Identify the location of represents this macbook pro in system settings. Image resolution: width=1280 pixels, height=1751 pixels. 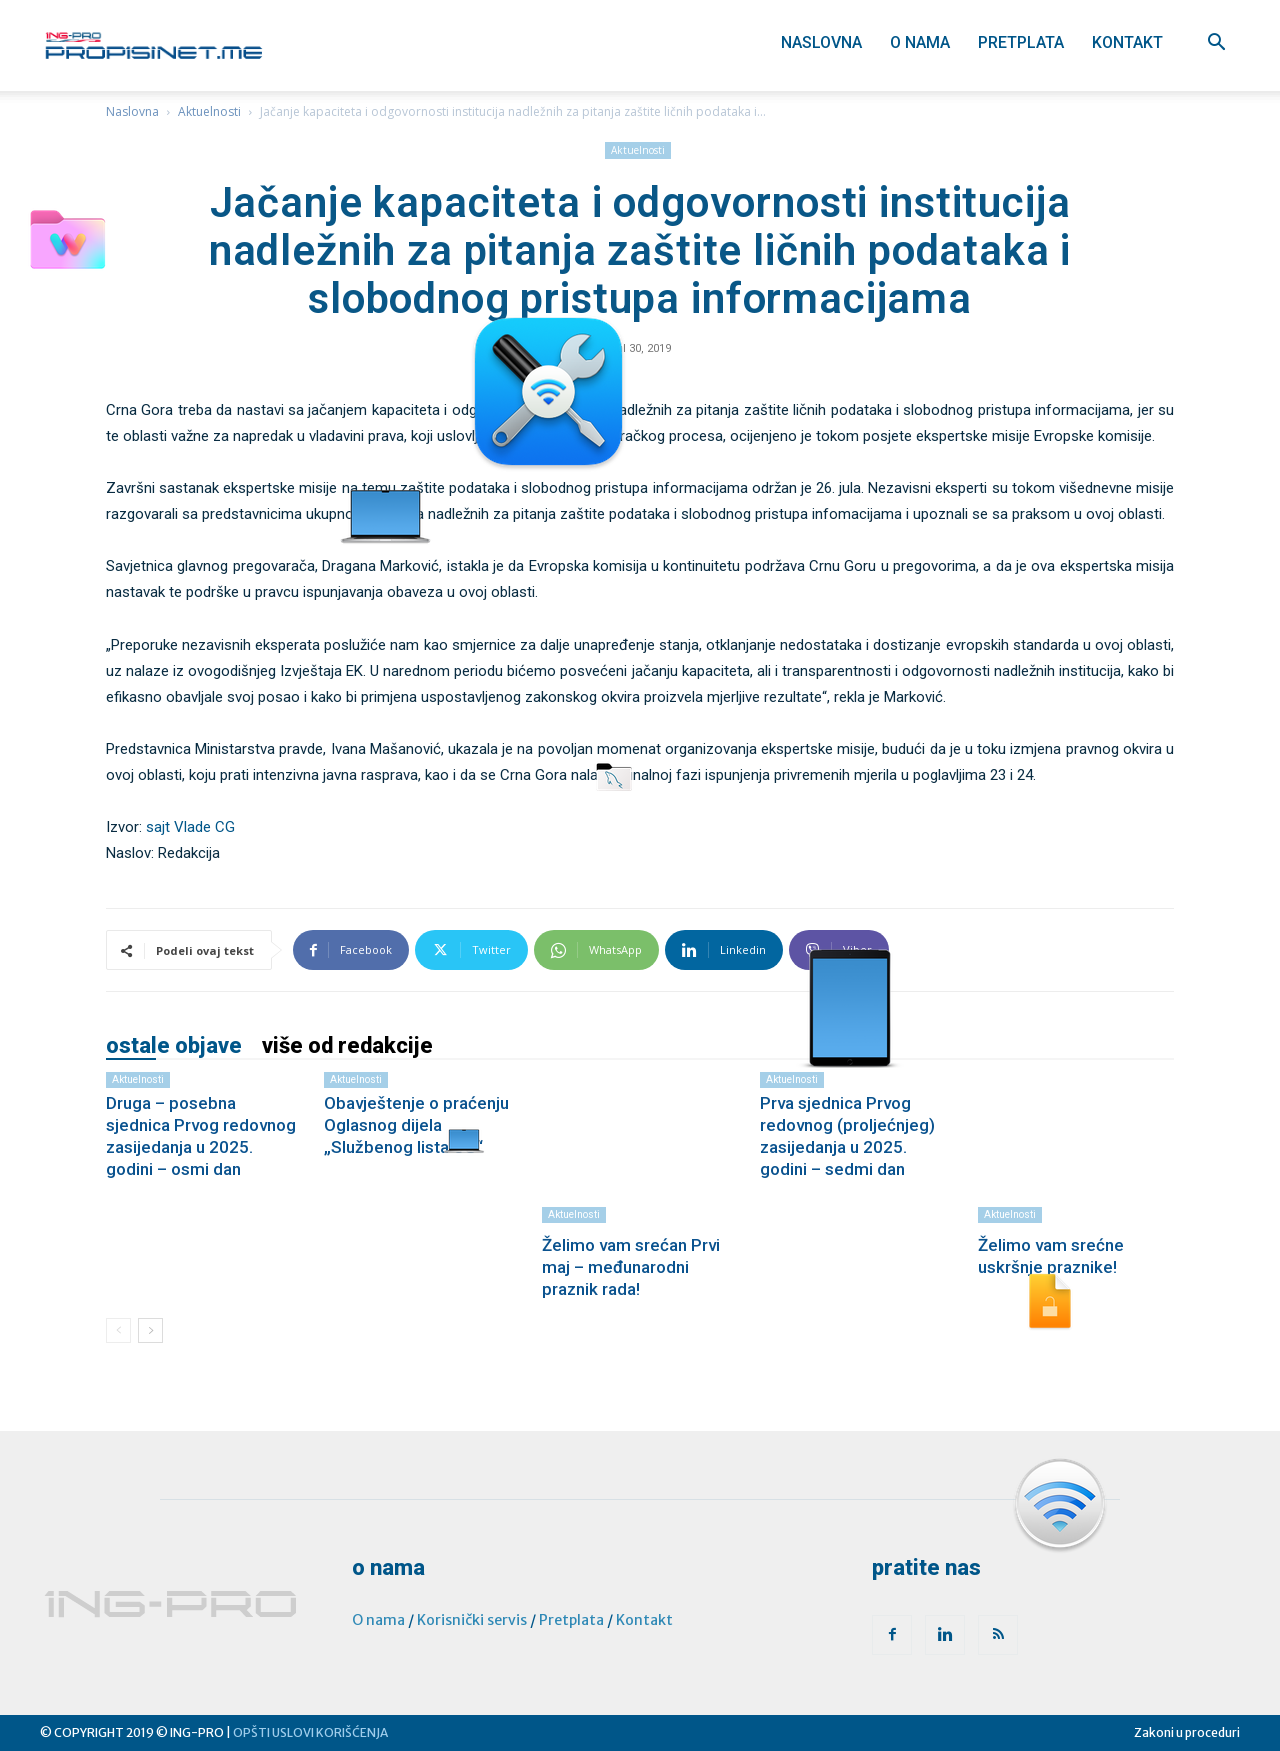
(464, 1138).